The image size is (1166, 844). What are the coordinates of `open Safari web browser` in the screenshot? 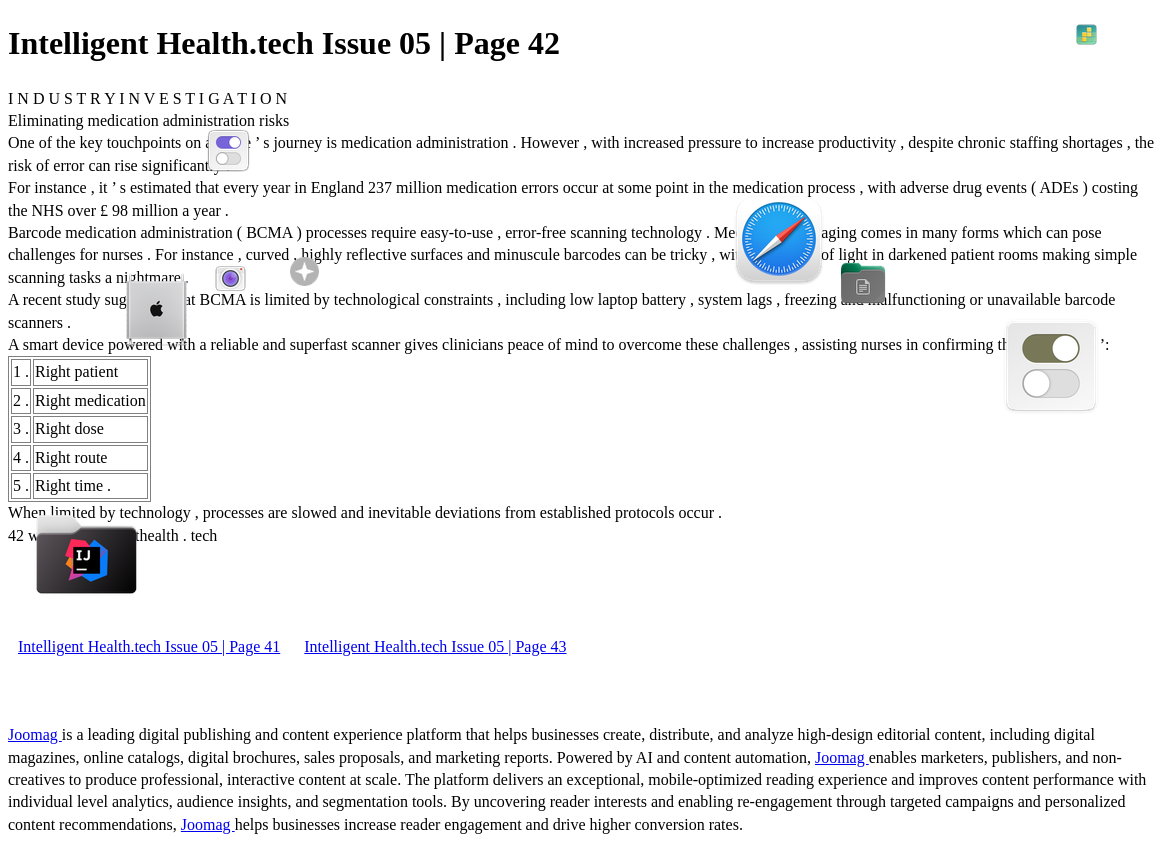 It's located at (779, 239).